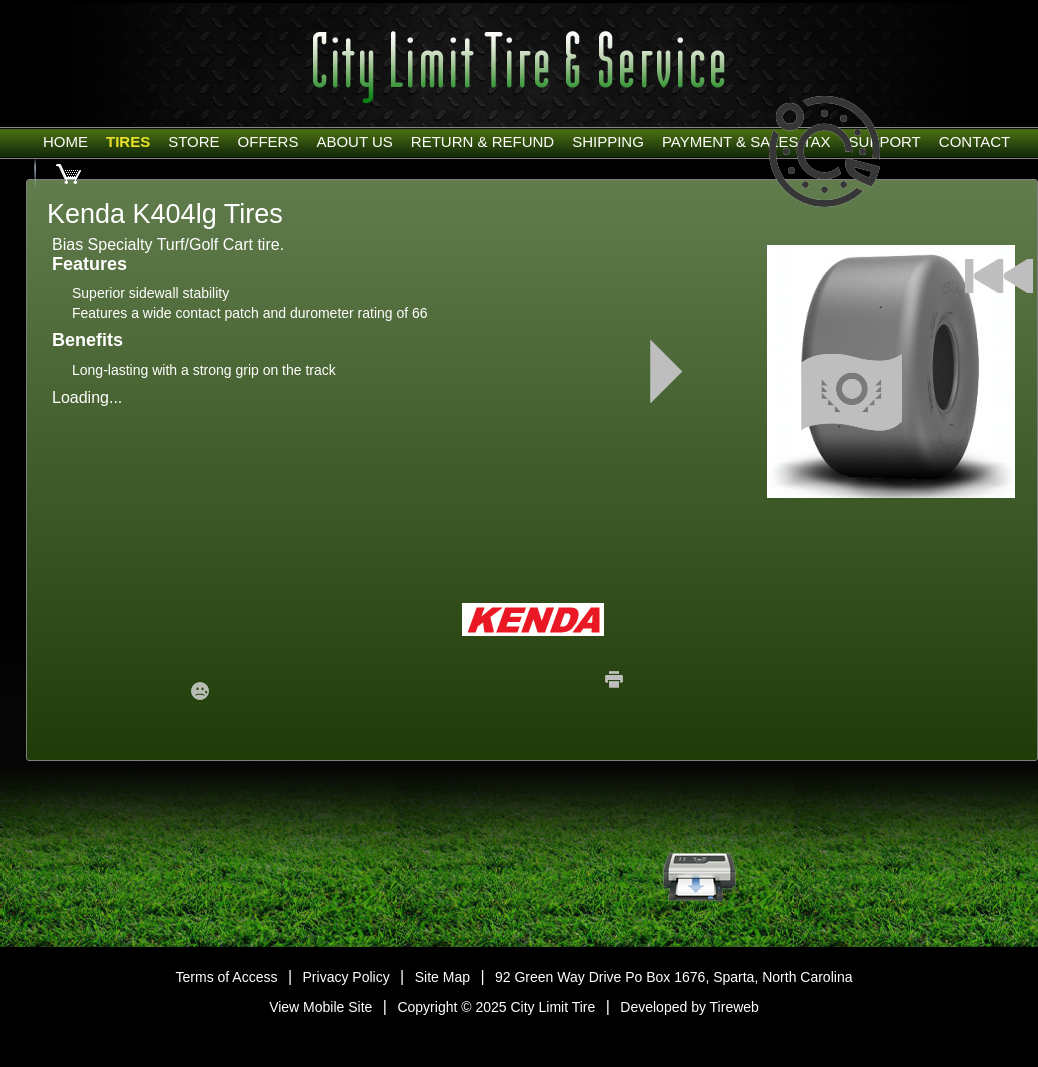  What do you see at coordinates (663, 371) in the screenshot?
I see `navigate to the next item or page` at bounding box center [663, 371].